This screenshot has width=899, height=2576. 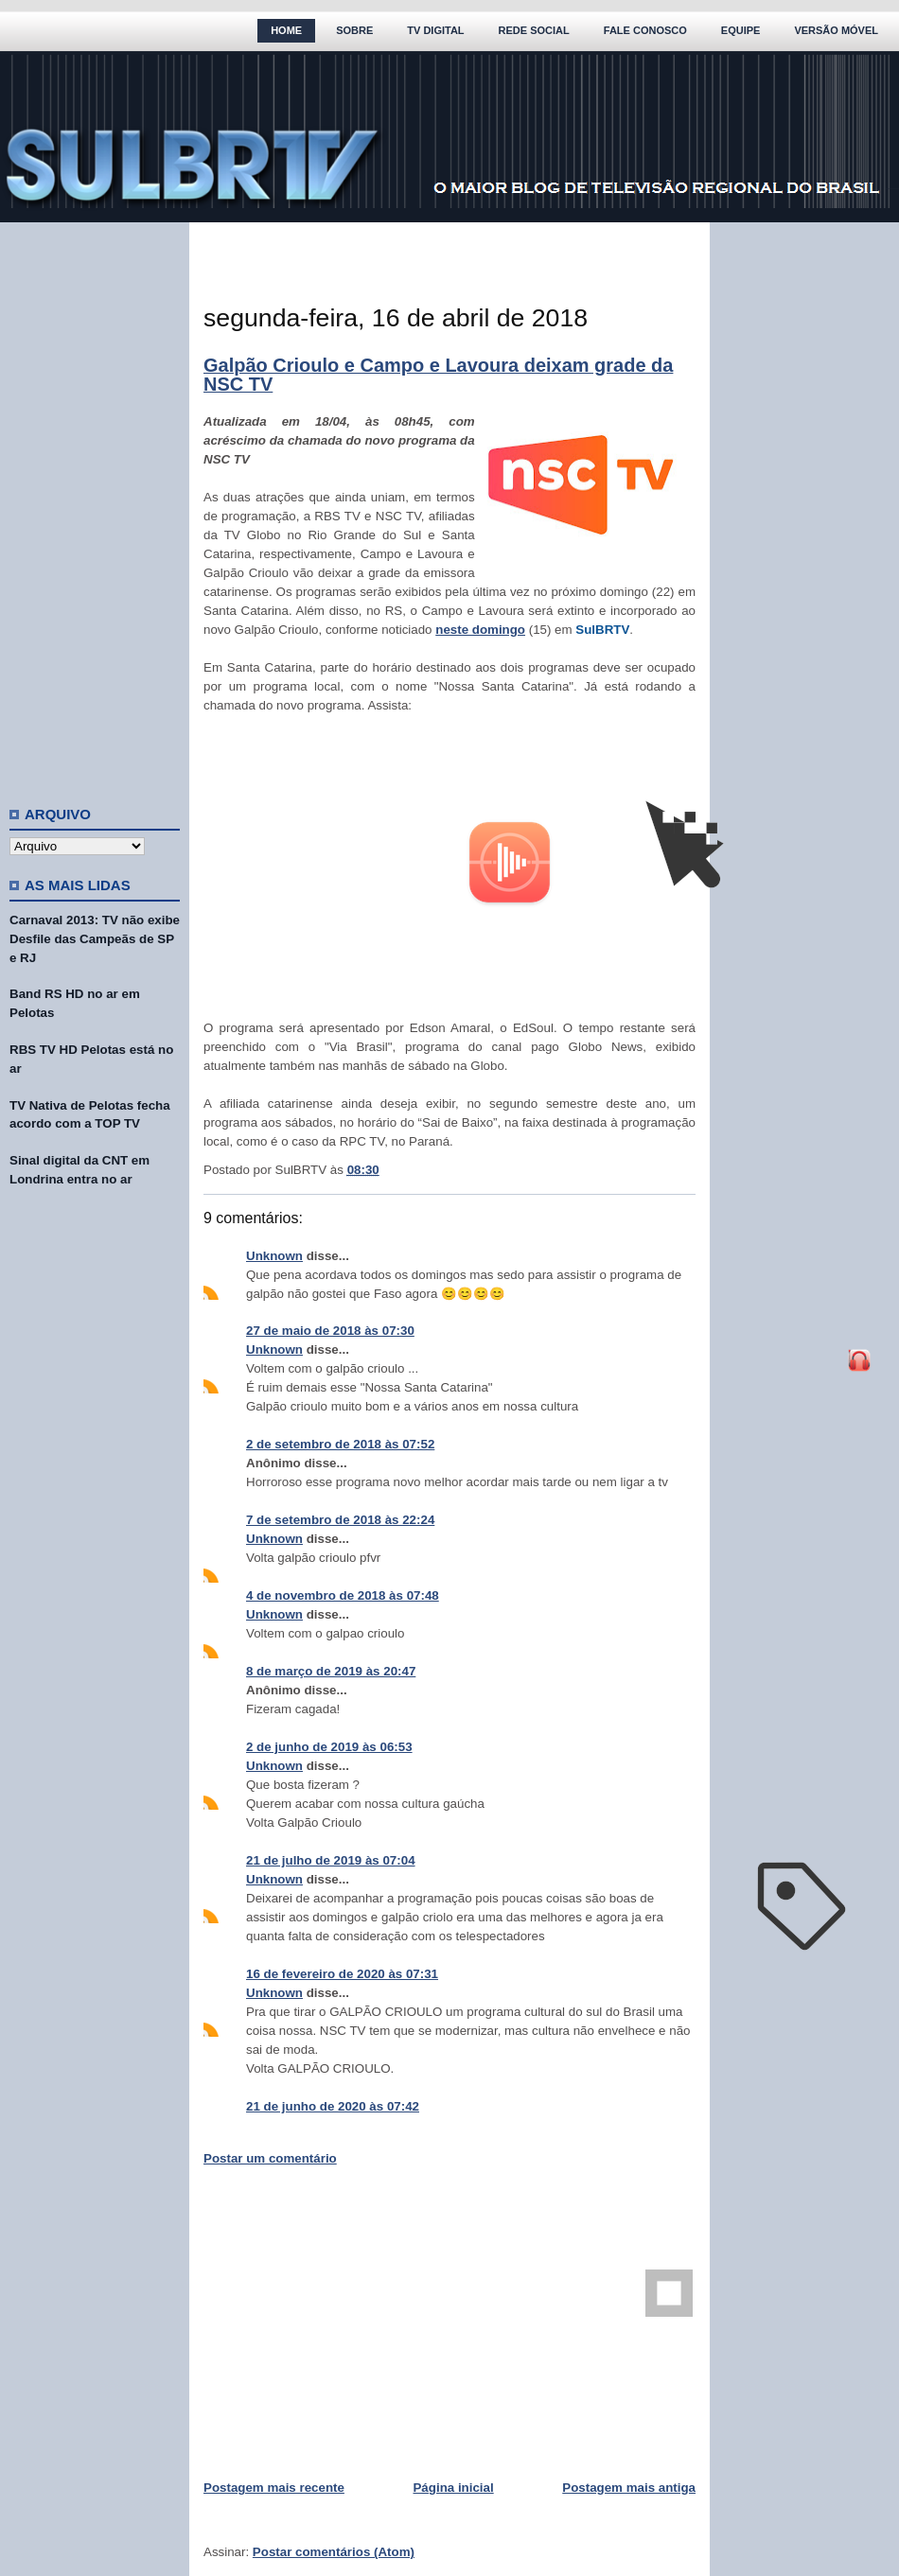 What do you see at coordinates (684, 844) in the screenshot?
I see `access remote desktop connections` at bounding box center [684, 844].